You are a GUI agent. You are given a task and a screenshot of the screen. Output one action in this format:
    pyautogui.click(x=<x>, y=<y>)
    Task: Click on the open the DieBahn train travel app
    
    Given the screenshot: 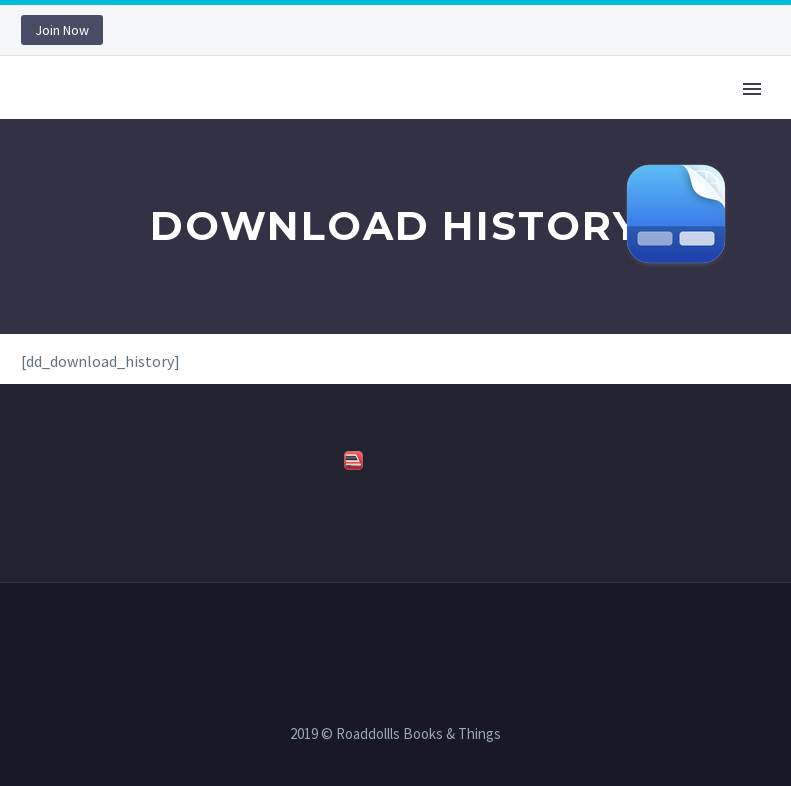 What is the action you would take?
    pyautogui.click(x=353, y=460)
    